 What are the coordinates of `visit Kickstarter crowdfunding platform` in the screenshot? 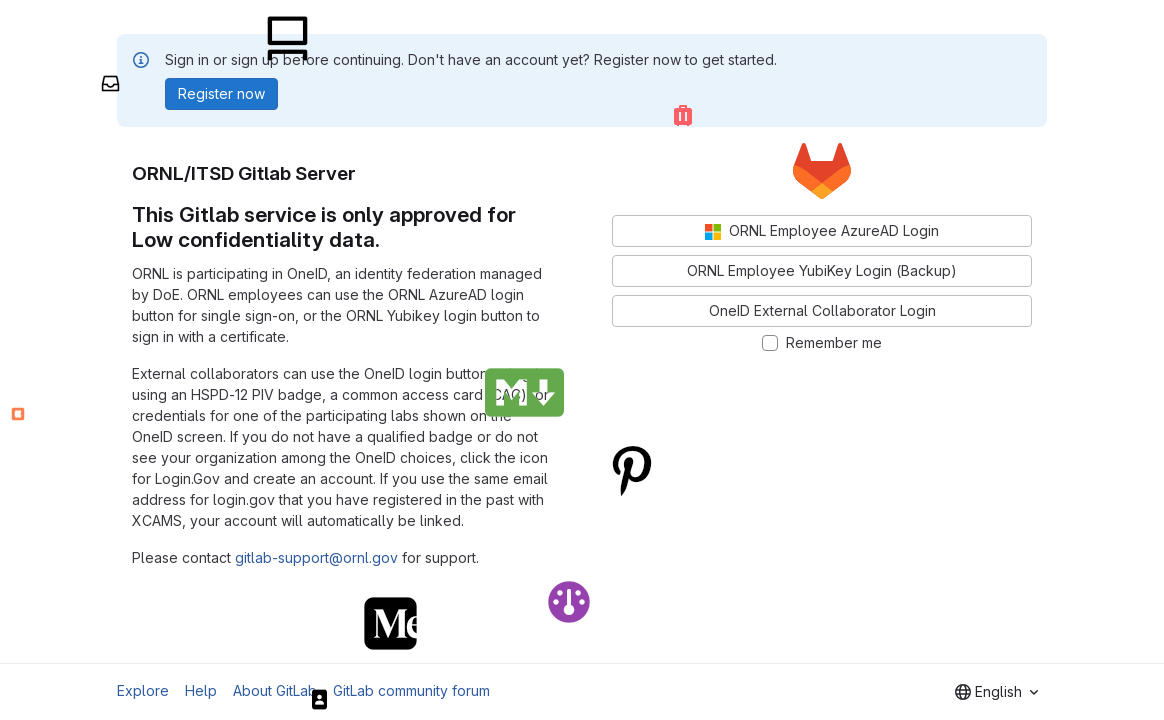 It's located at (18, 414).